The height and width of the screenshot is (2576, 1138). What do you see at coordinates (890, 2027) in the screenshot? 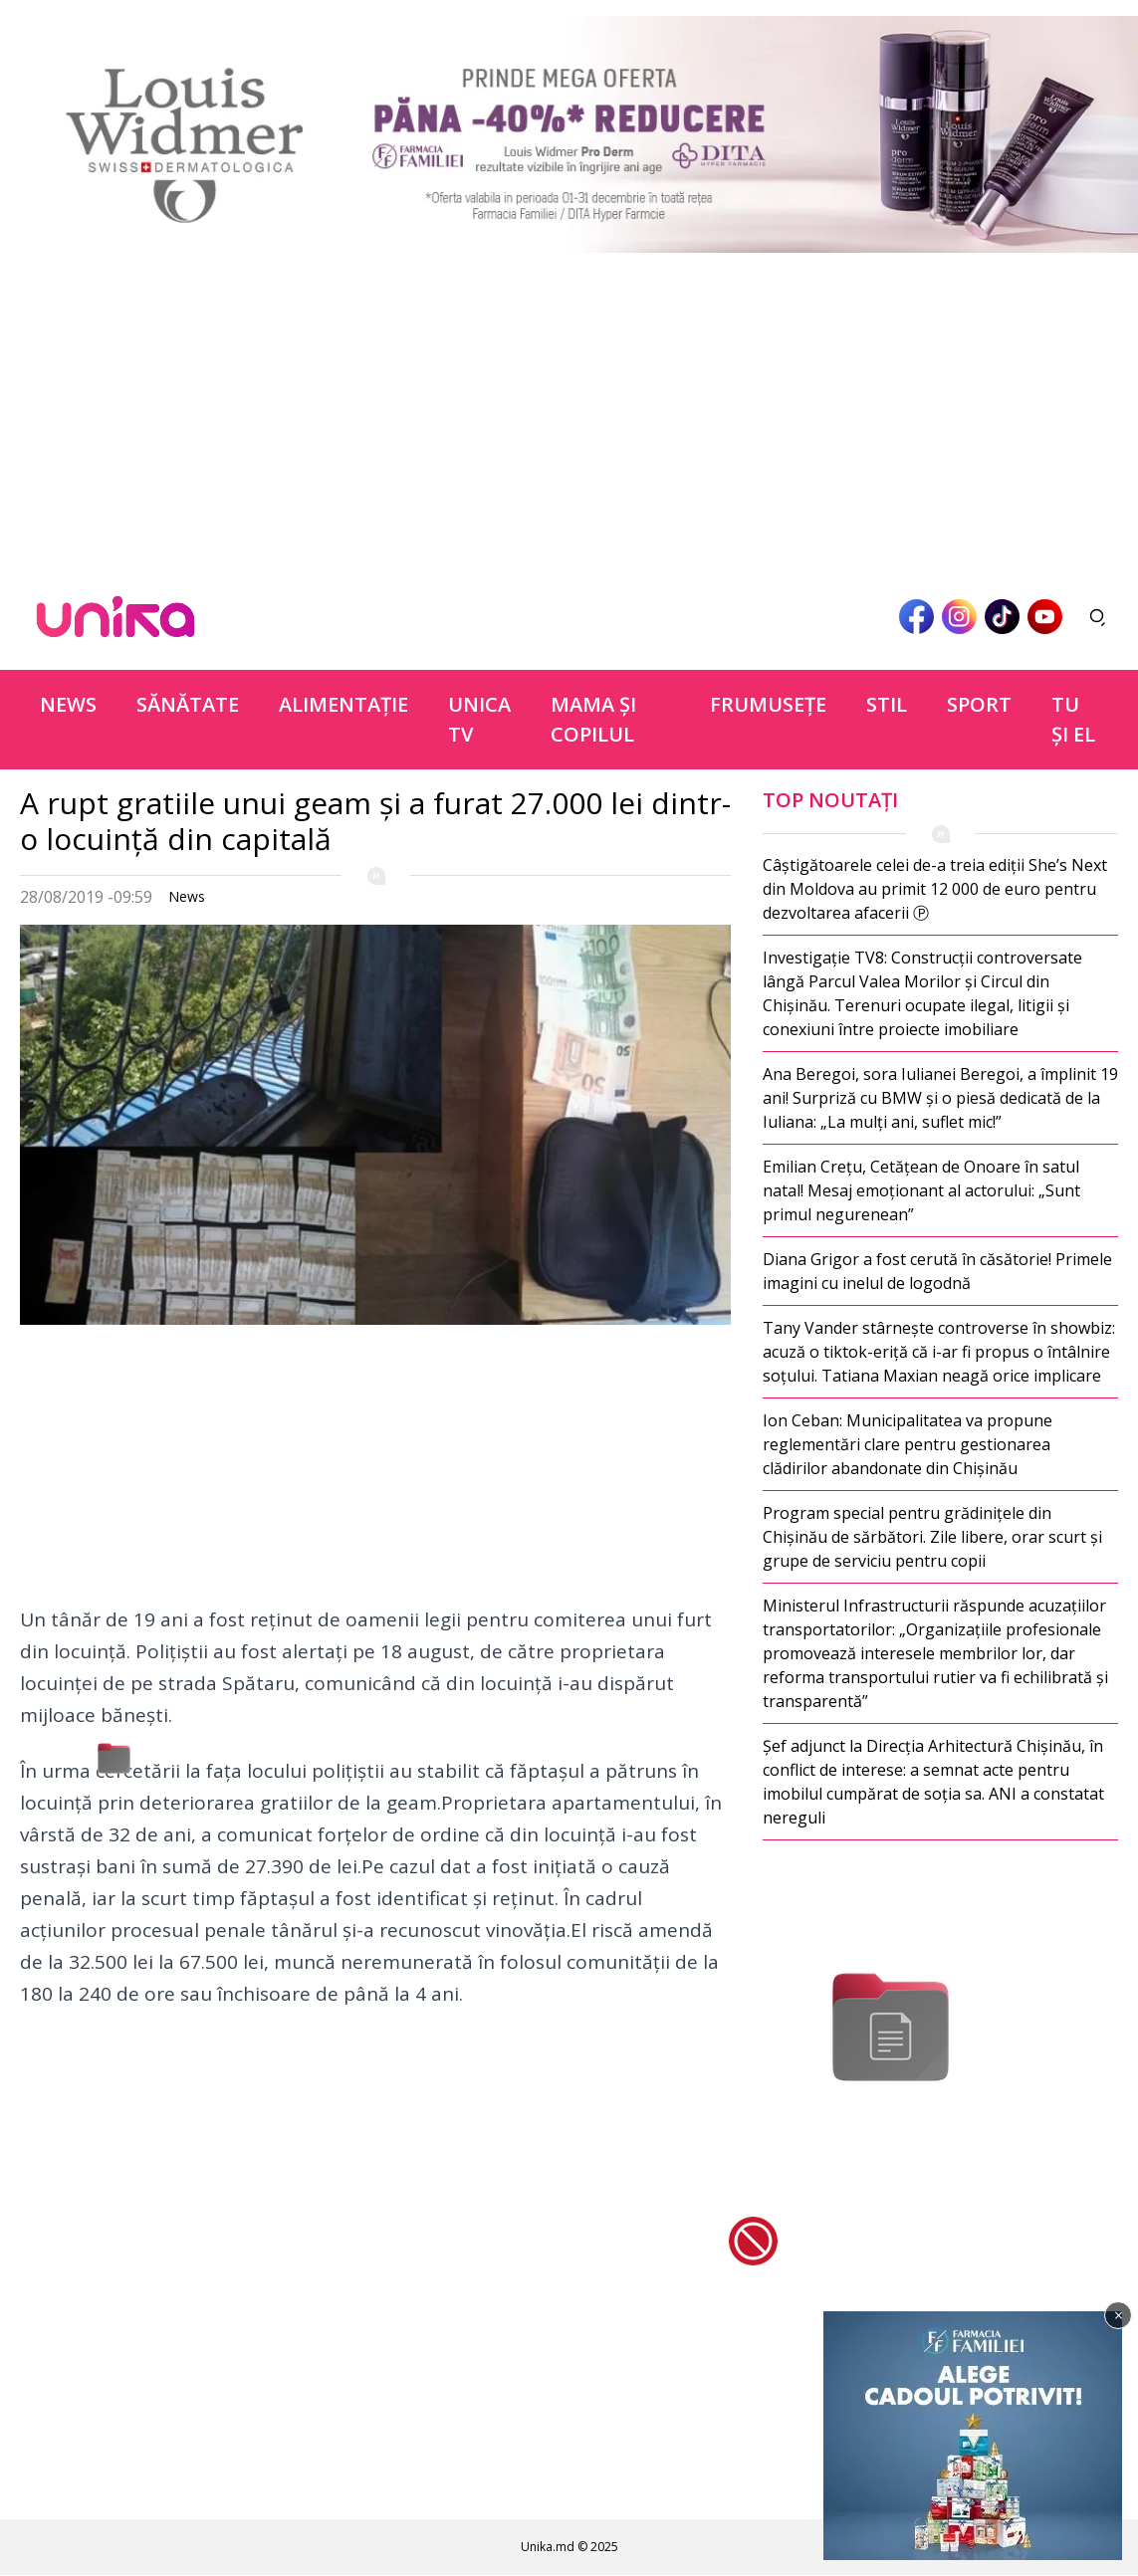
I see `open your documents folder` at bounding box center [890, 2027].